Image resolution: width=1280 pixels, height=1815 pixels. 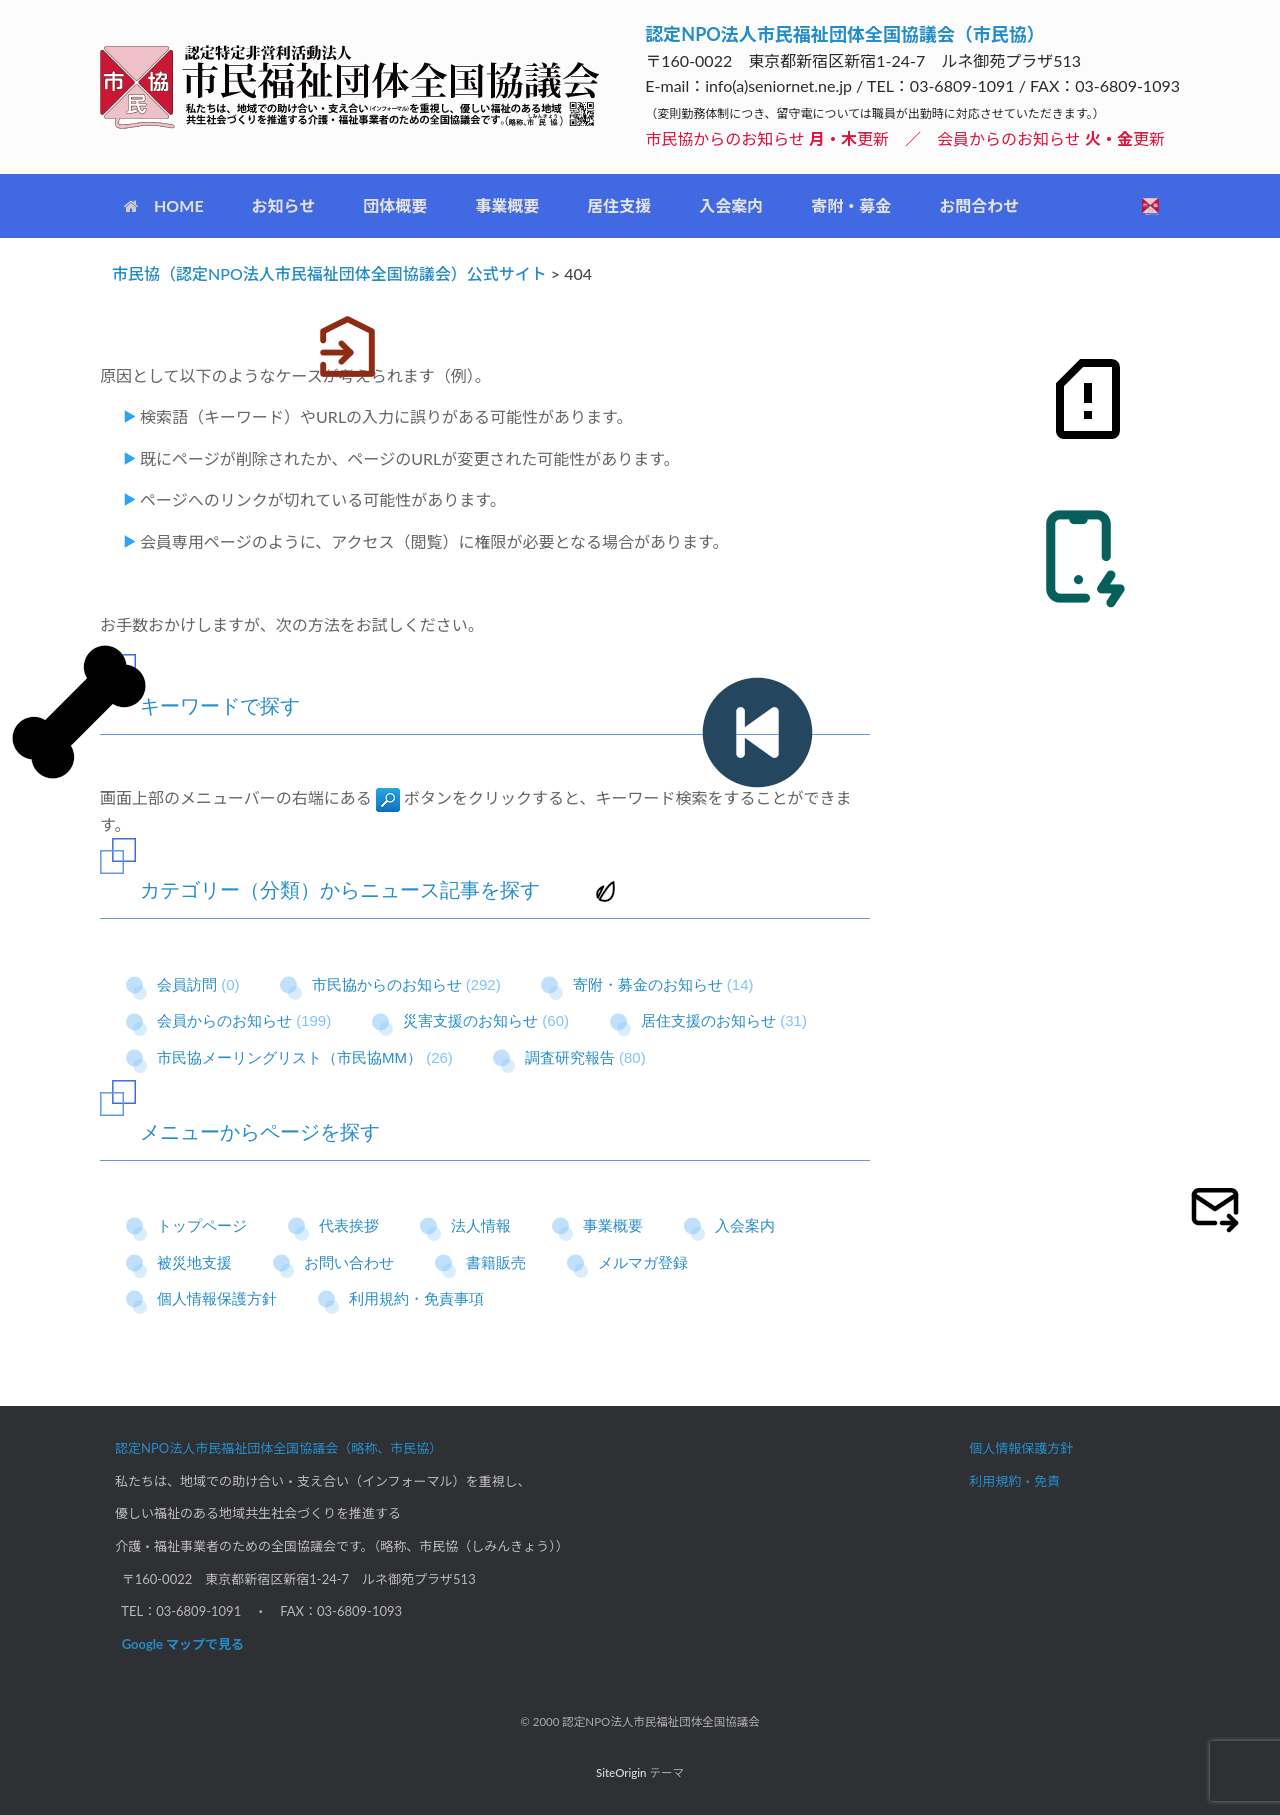 What do you see at coordinates (1088, 399) in the screenshot?
I see `sd card storage warning or error` at bounding box center [1088, 399].